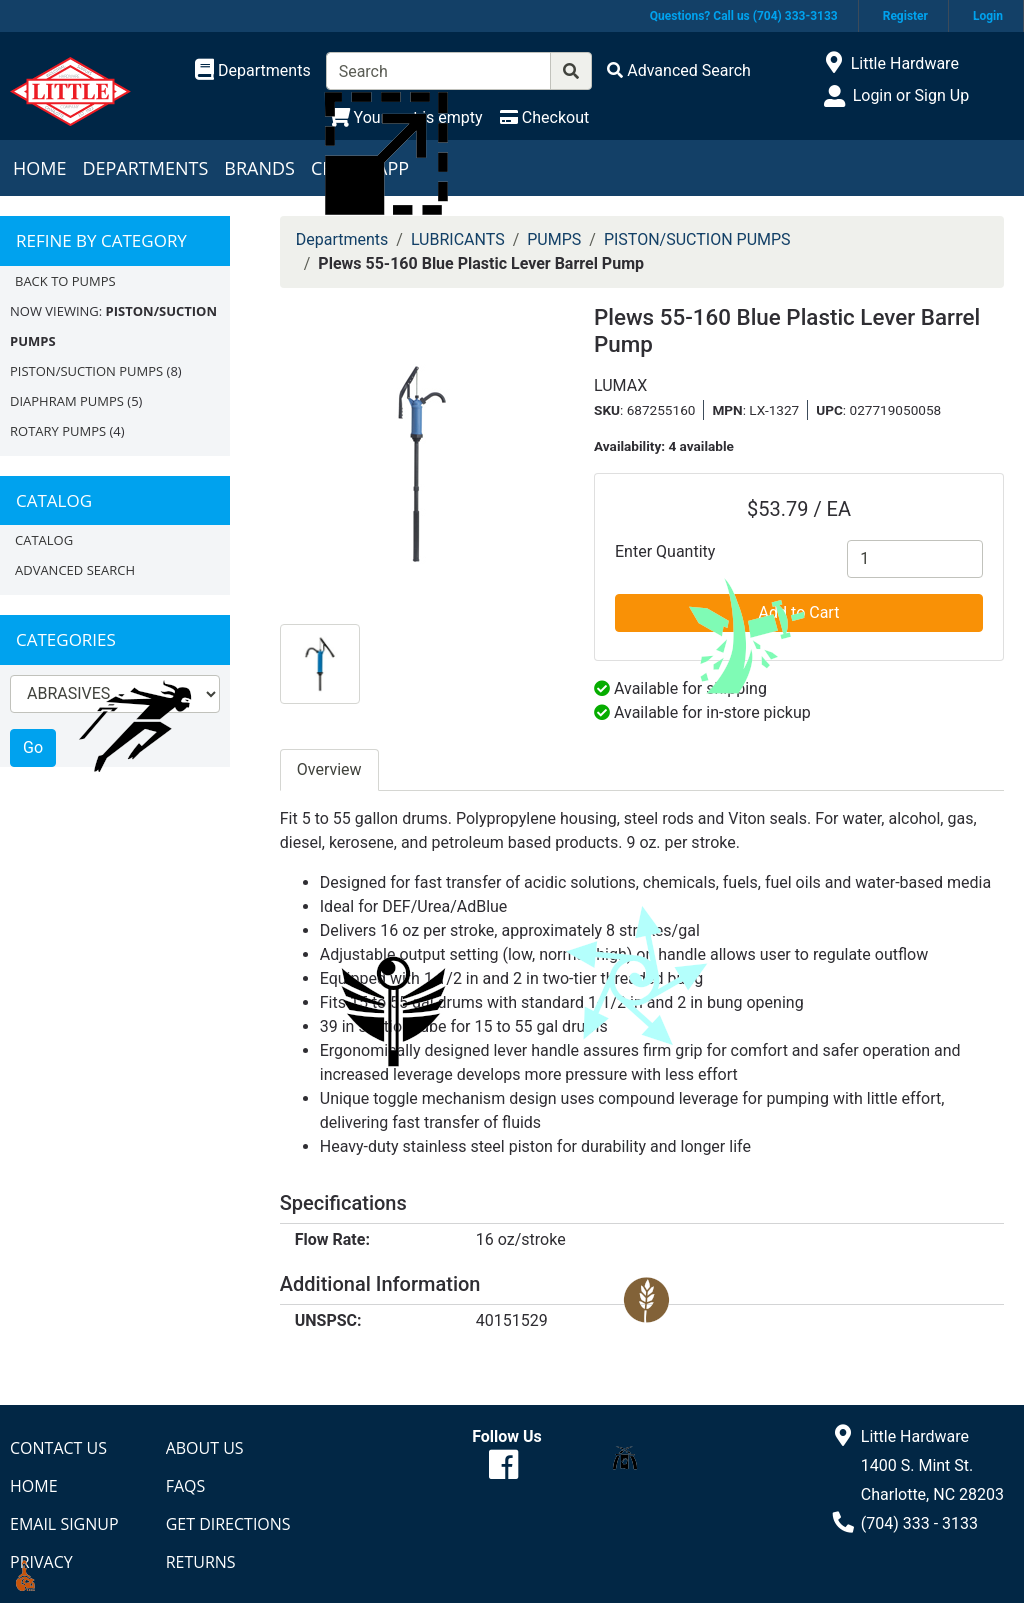 The width and height of the screenshot is (1024, 1603). What do you see at coordinates (636, 976) in the screenshot?
I see `indicates chaos or randomness effect` at bounding box center [636, 976].